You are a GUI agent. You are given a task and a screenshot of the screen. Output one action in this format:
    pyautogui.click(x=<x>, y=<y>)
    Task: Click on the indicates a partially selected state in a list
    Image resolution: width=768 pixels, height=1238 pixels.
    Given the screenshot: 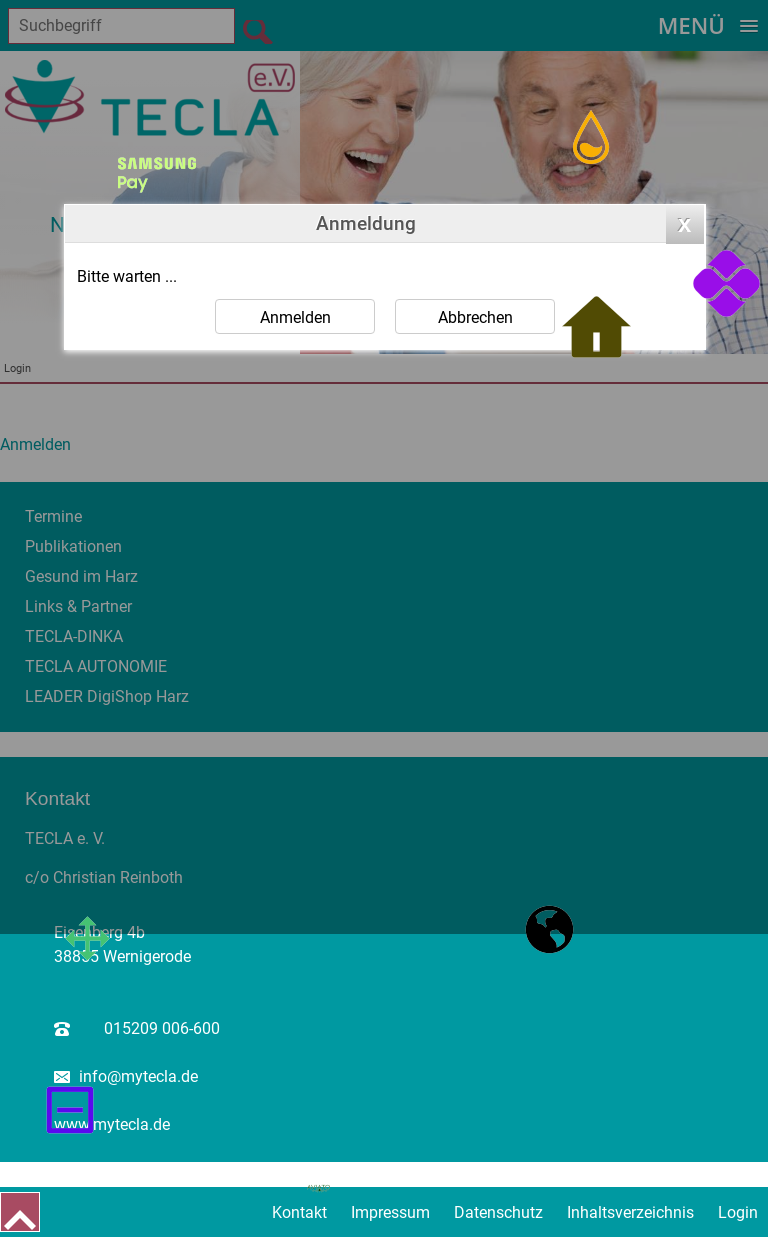 What is the action you would take?
    pyautogui.click(x=70, y=1110)
    